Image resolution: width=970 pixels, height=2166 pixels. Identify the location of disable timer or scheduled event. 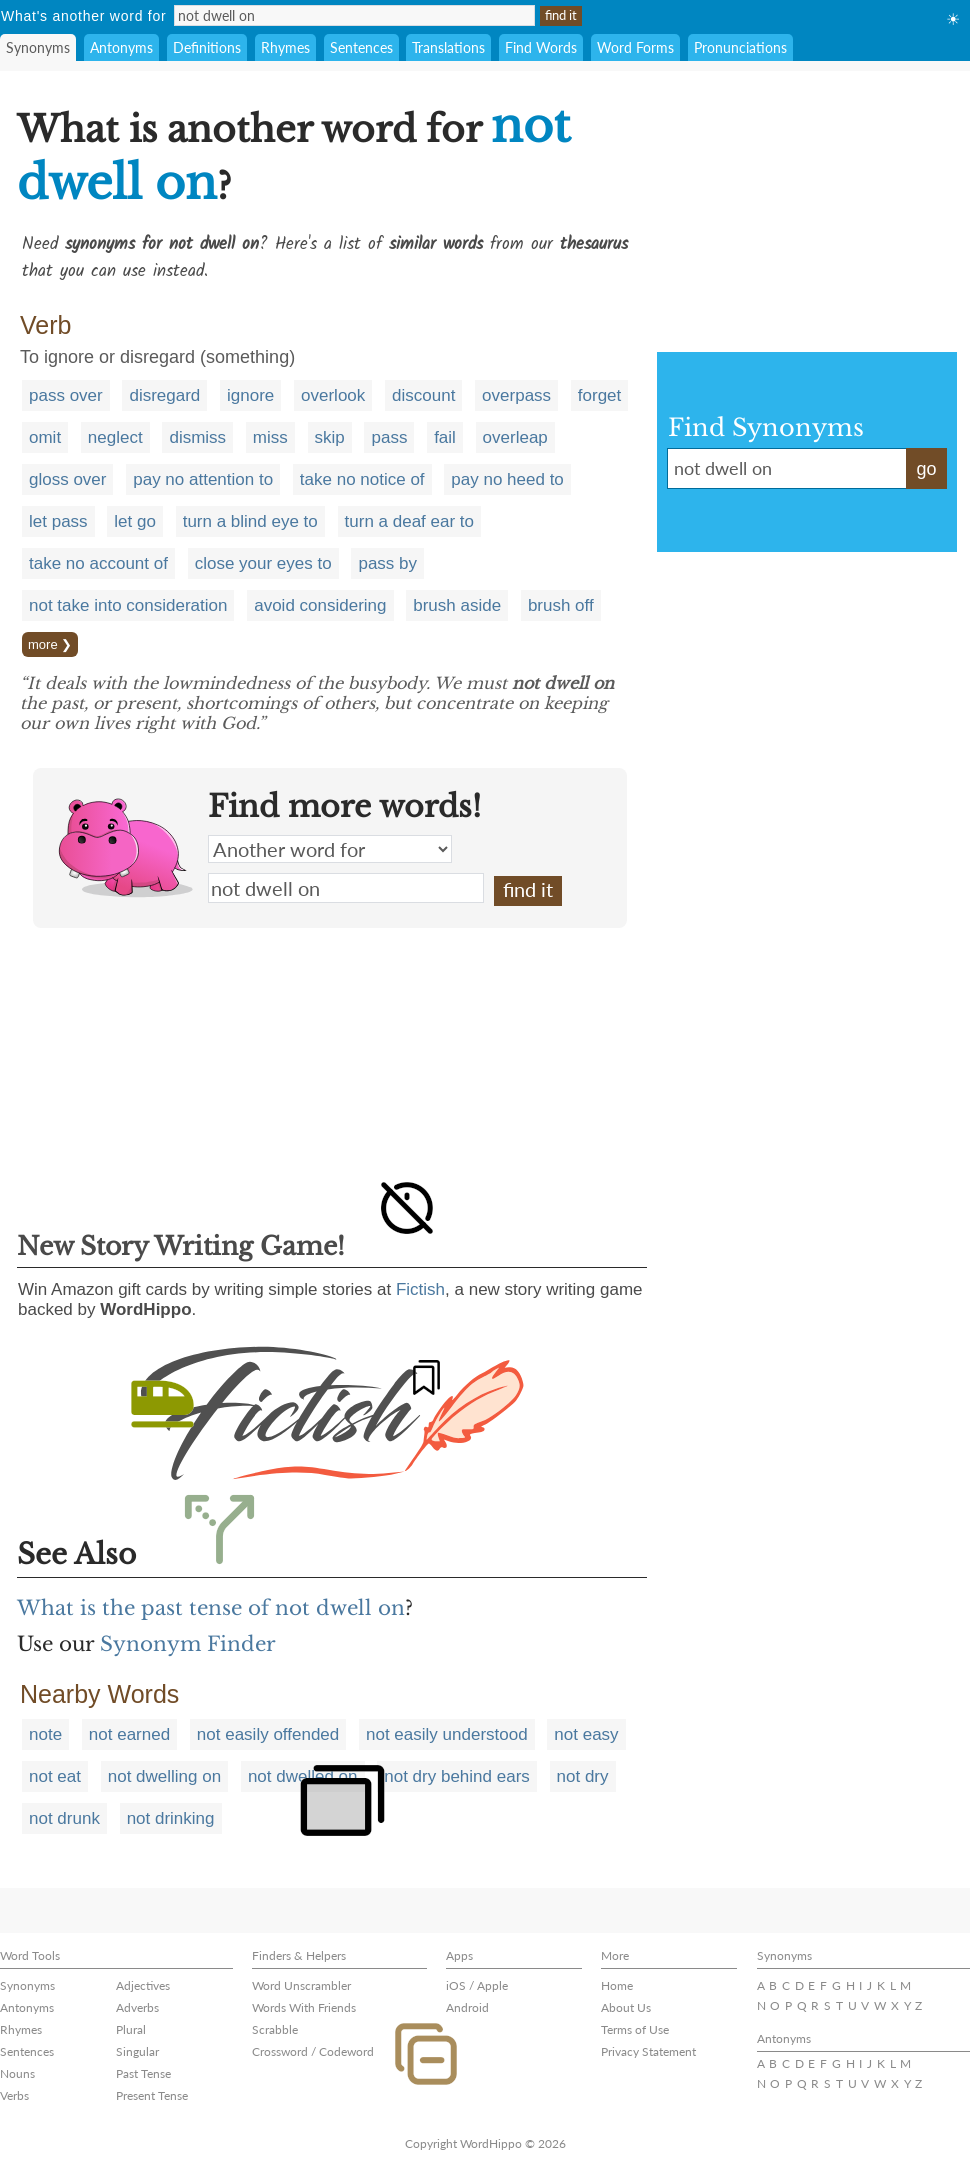
(407, 1208).